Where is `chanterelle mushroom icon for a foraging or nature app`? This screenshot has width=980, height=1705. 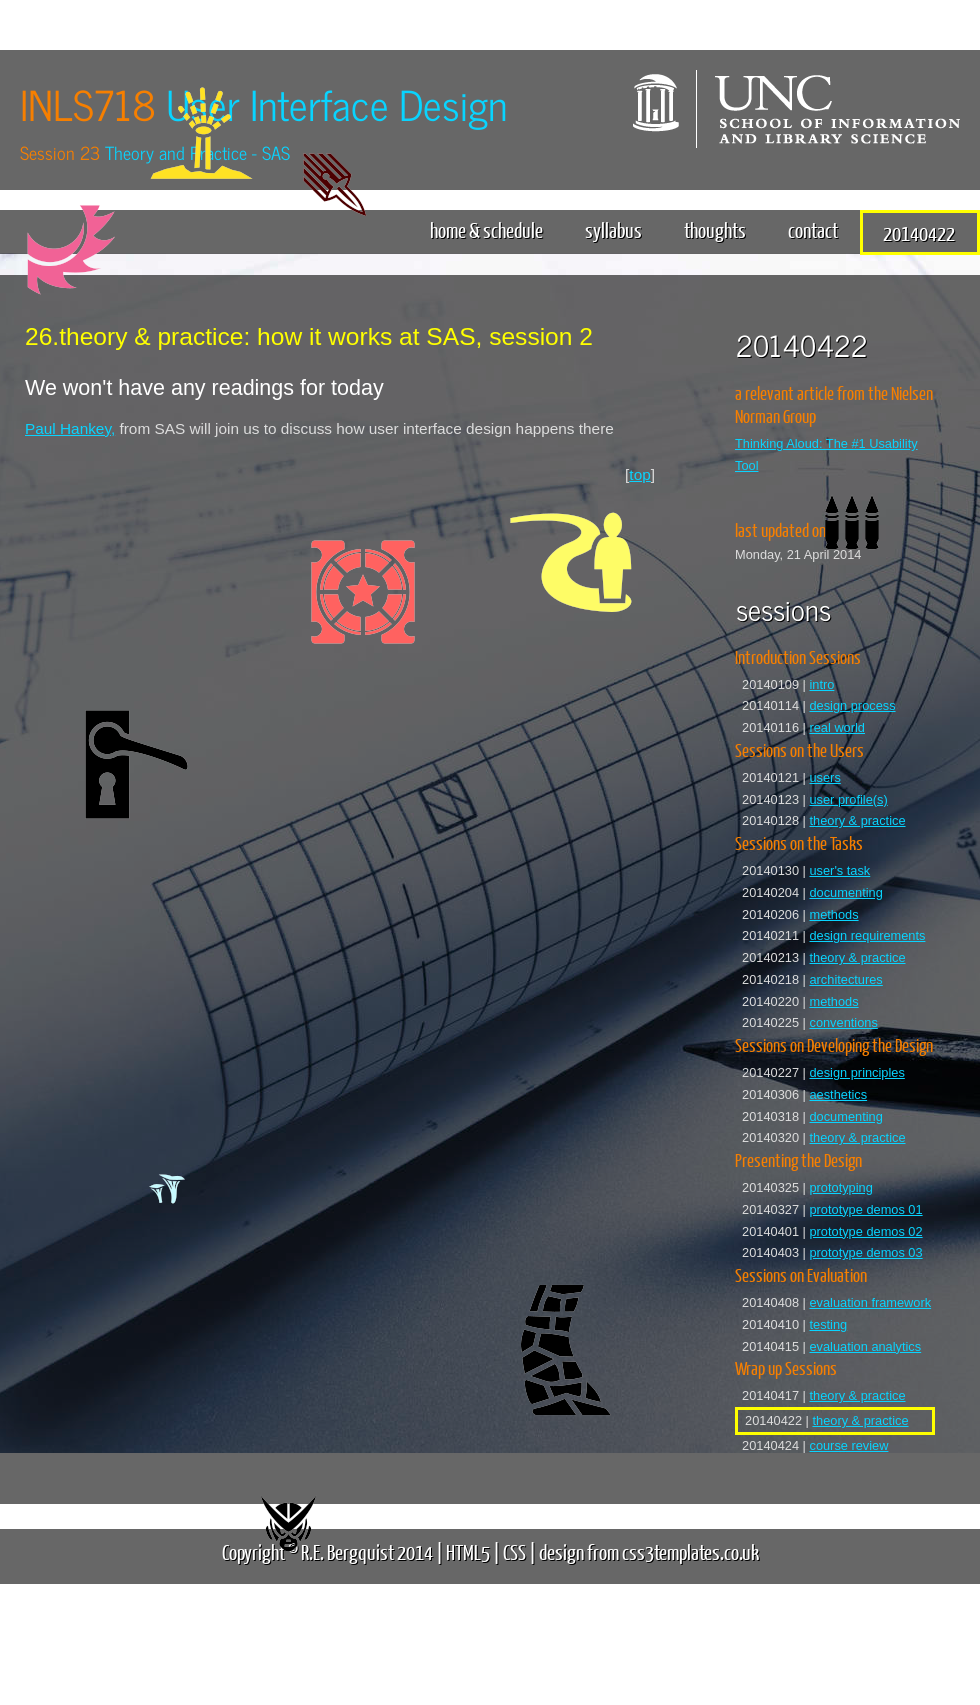
chanterelle mushroom icon for a foraging or nature app is located at coordinates (167, 1189).